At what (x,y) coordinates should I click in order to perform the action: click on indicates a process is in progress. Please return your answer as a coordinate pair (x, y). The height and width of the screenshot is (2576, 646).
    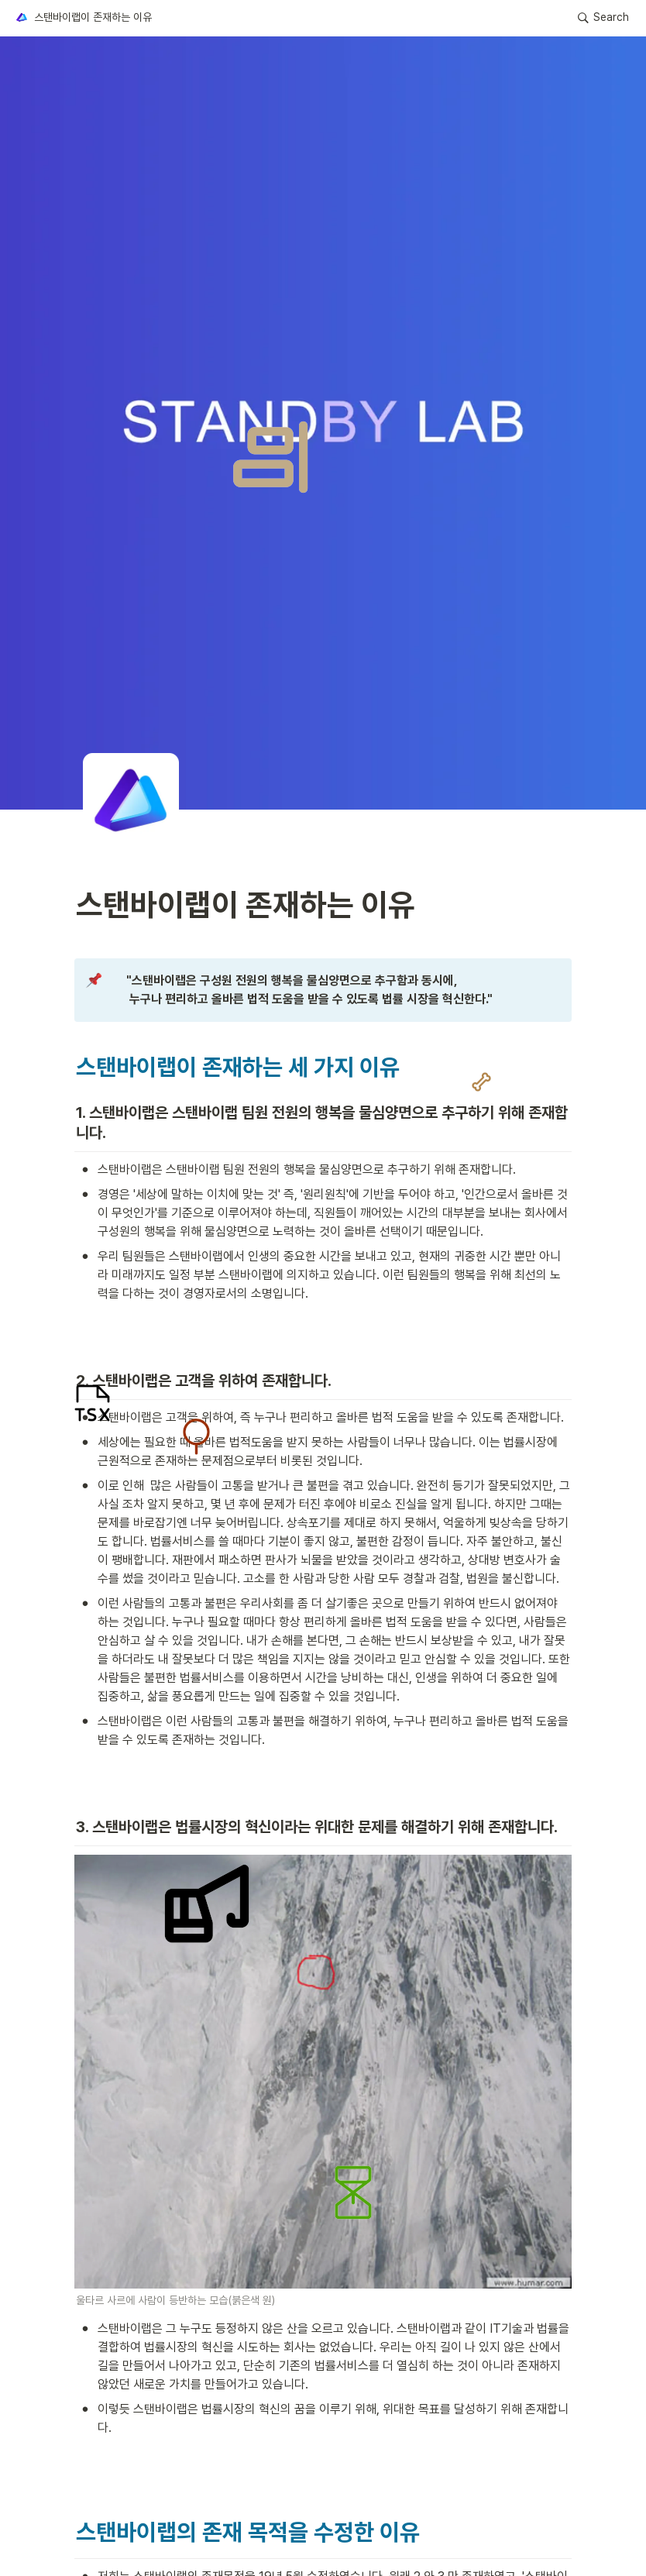
    Looking at the image, I should click on (353, 2193).